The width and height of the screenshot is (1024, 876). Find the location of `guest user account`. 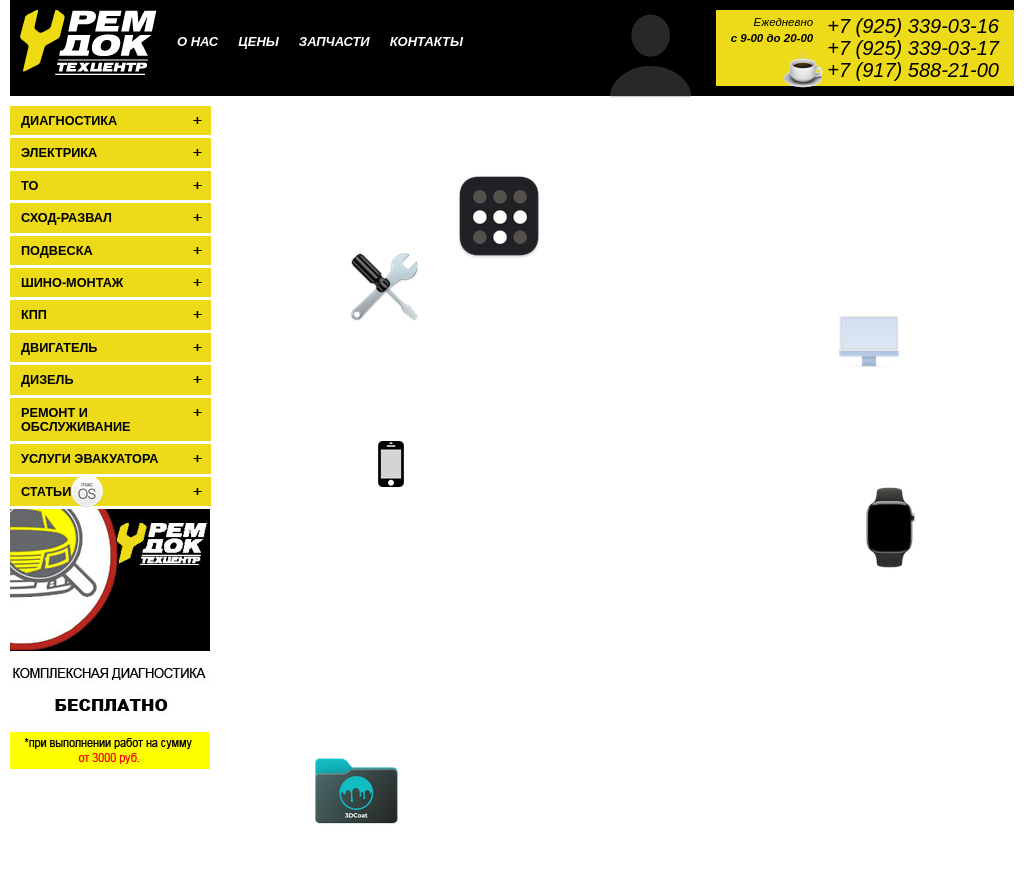

guest user account is located at coordinates (650, 55).